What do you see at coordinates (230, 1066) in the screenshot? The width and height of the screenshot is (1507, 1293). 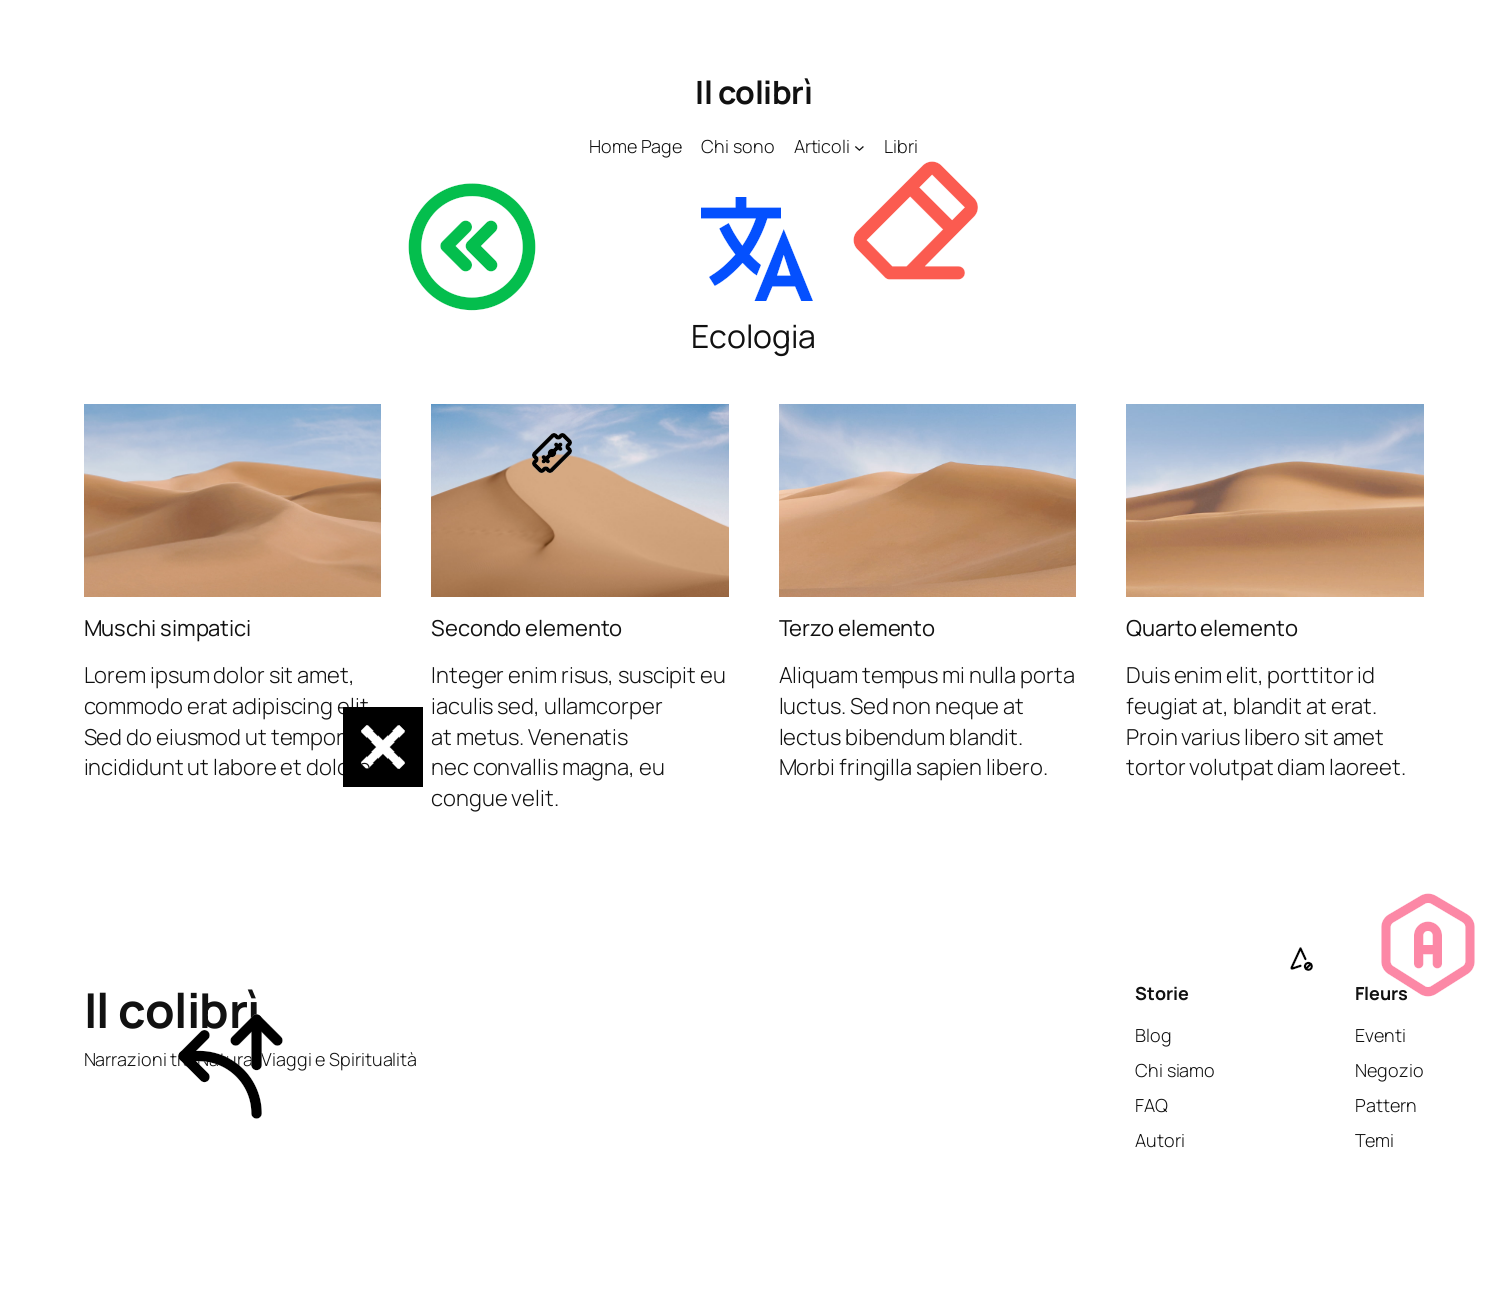 I see `take the left ramp or exit` at bounding box center [230, 1066].